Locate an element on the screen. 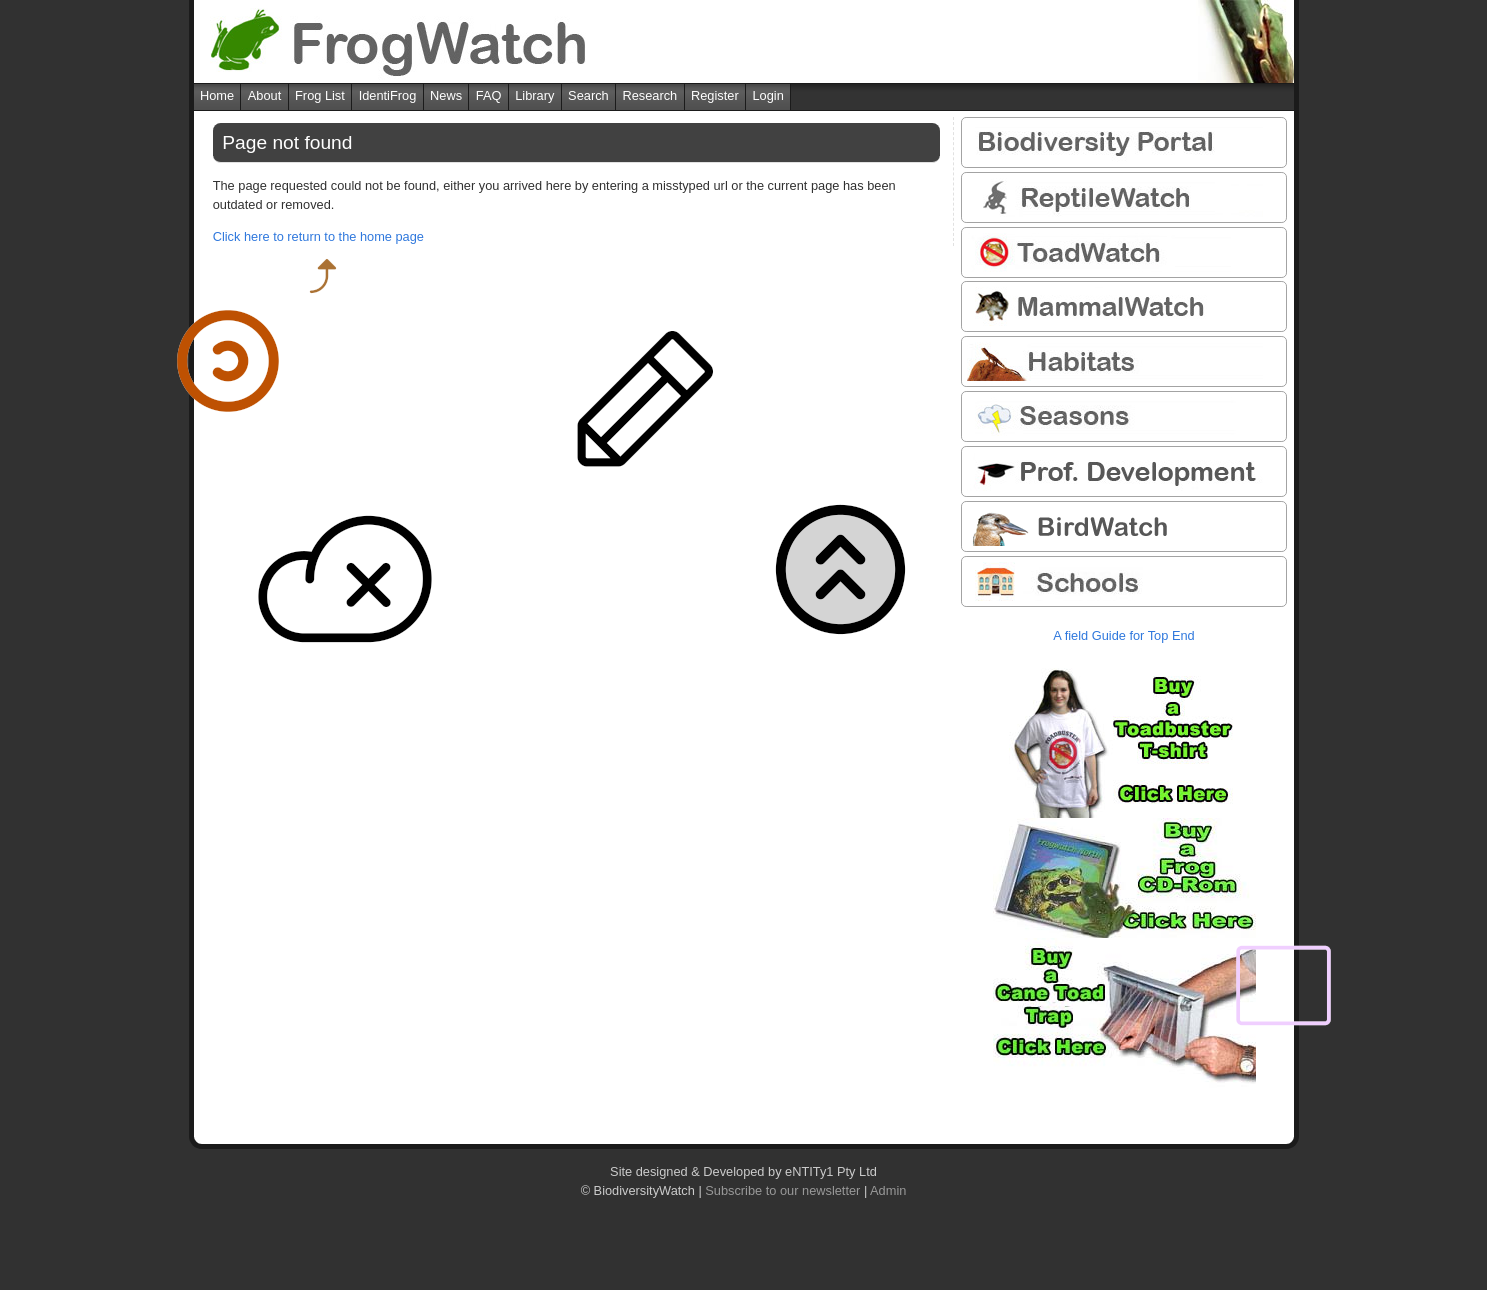  indicates copyleft licensing for content or software is located at coordinates (228, 361).